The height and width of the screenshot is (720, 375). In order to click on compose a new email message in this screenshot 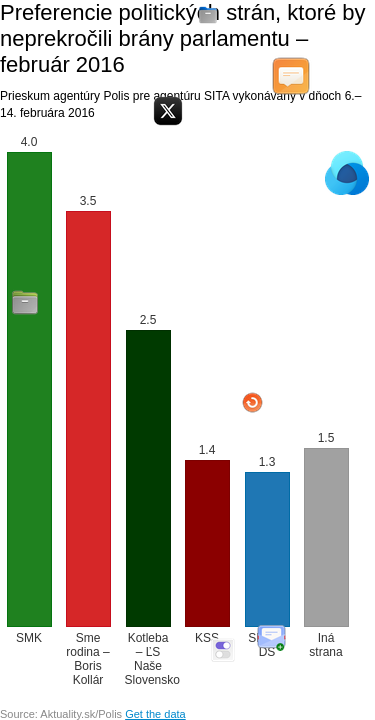, I will do `click(271, 636)`.